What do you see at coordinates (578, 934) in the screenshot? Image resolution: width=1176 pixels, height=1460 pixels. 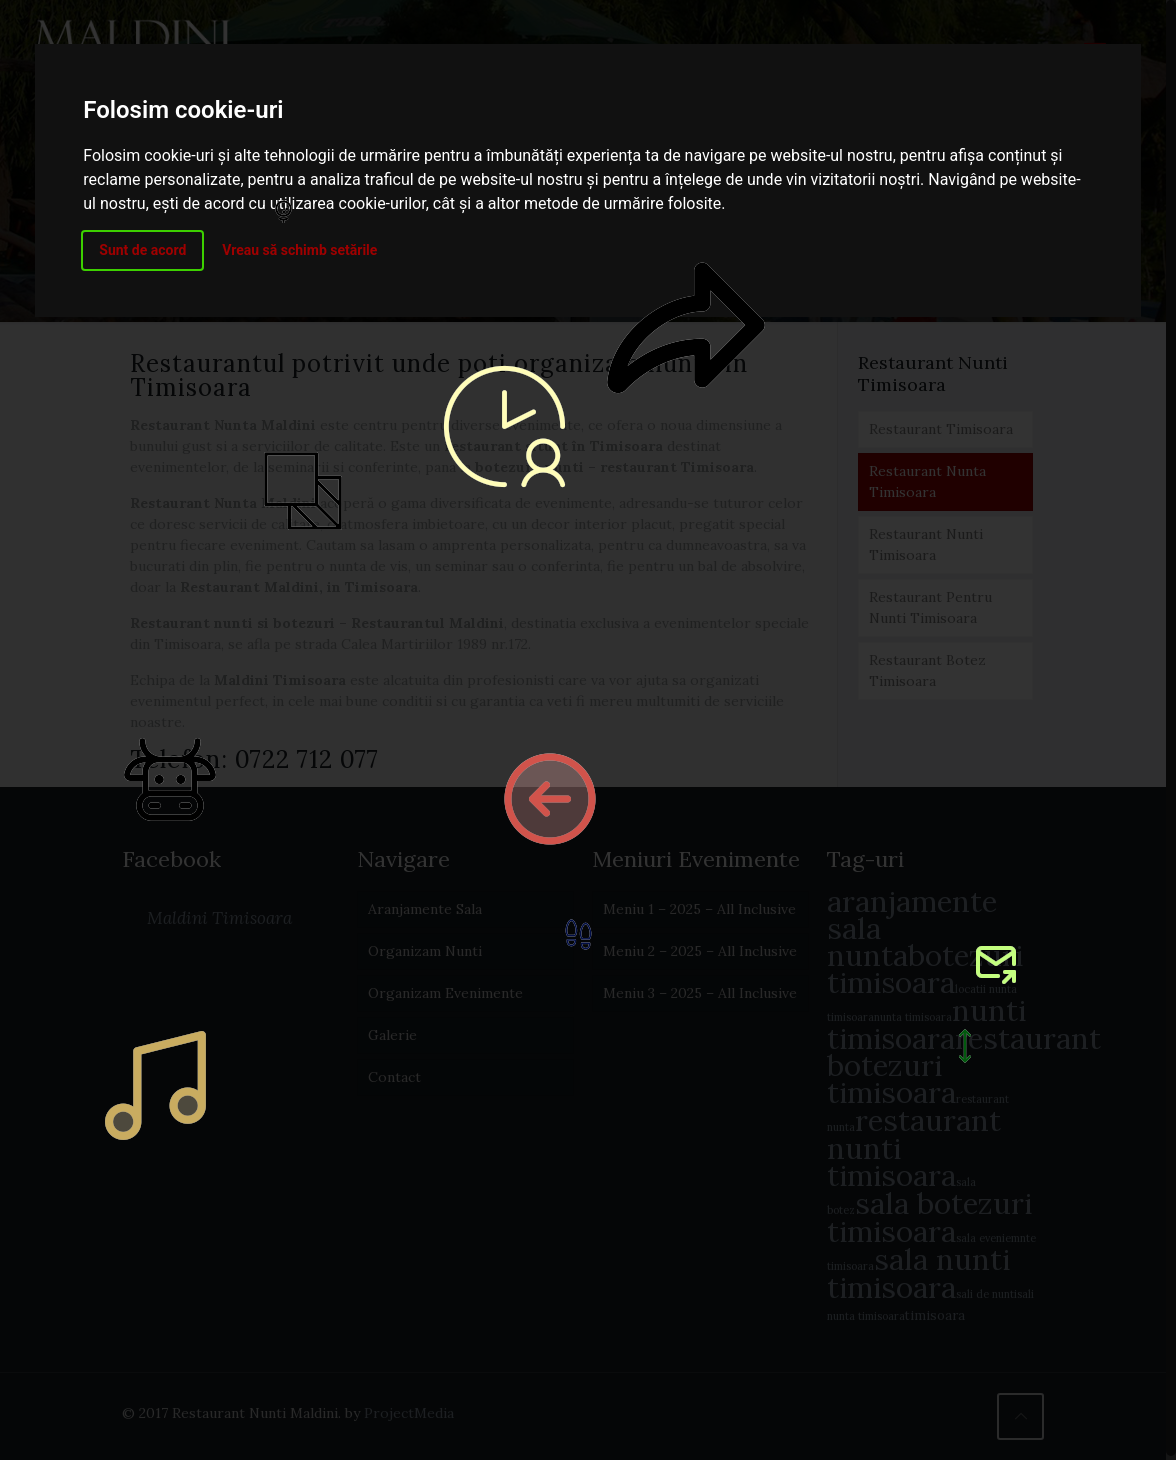 I see `view step count or walking activity` at bounding box center [578, 934].